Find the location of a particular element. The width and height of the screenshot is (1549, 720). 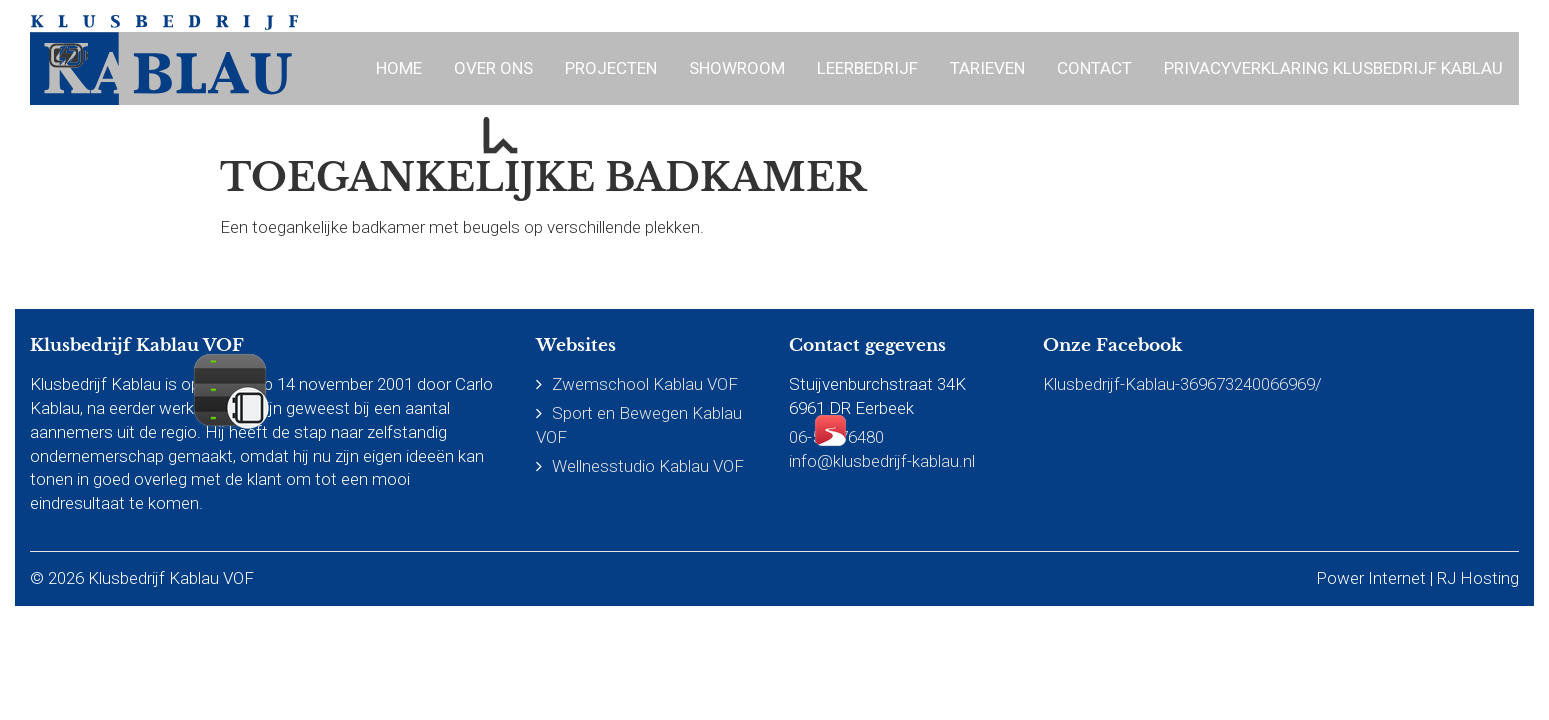

open tutanota secure email app is located at coordinates (830, 430).